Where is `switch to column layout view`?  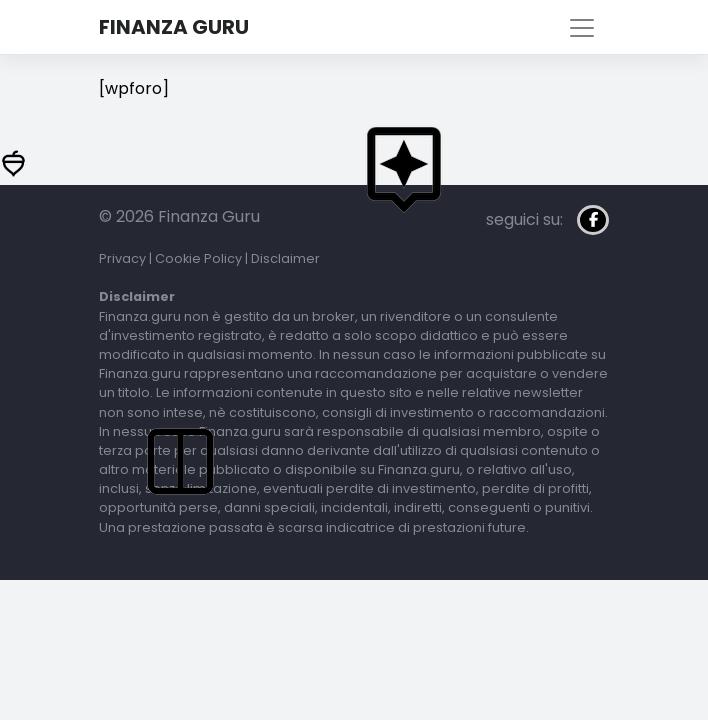
switch to column layout view is located at coordinates (180, 461).